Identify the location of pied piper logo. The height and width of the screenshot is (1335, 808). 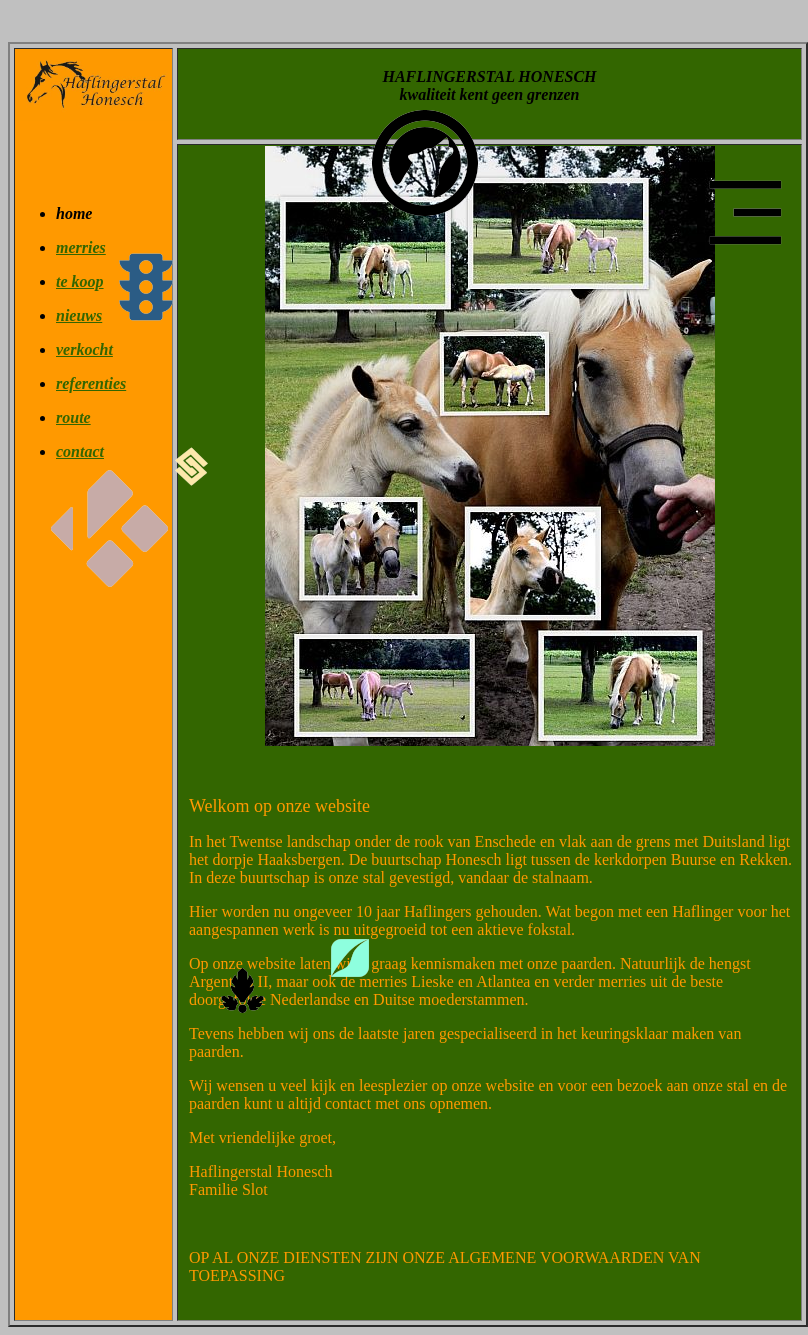
(350, 958).